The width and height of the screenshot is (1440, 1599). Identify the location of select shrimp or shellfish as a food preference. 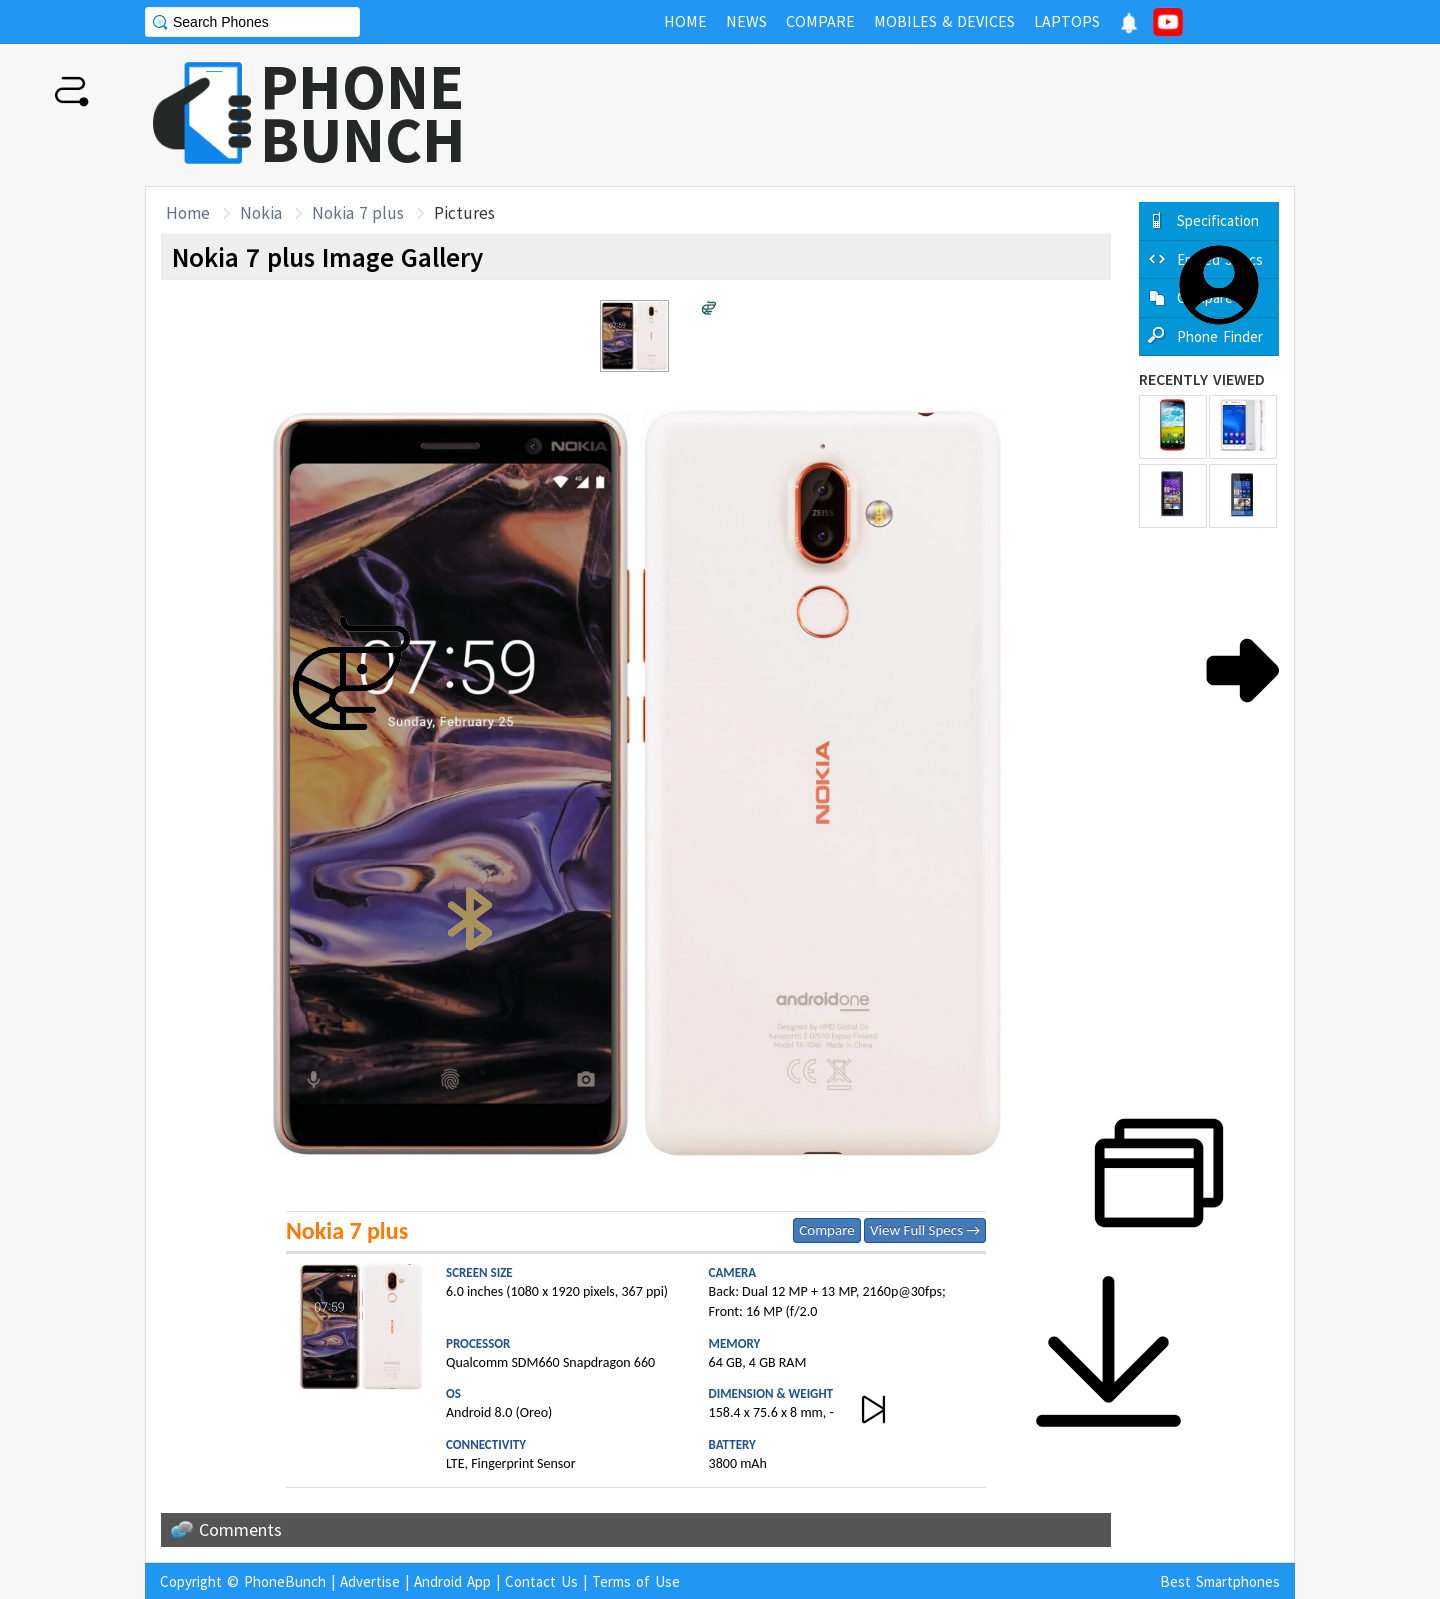
(709, 308).